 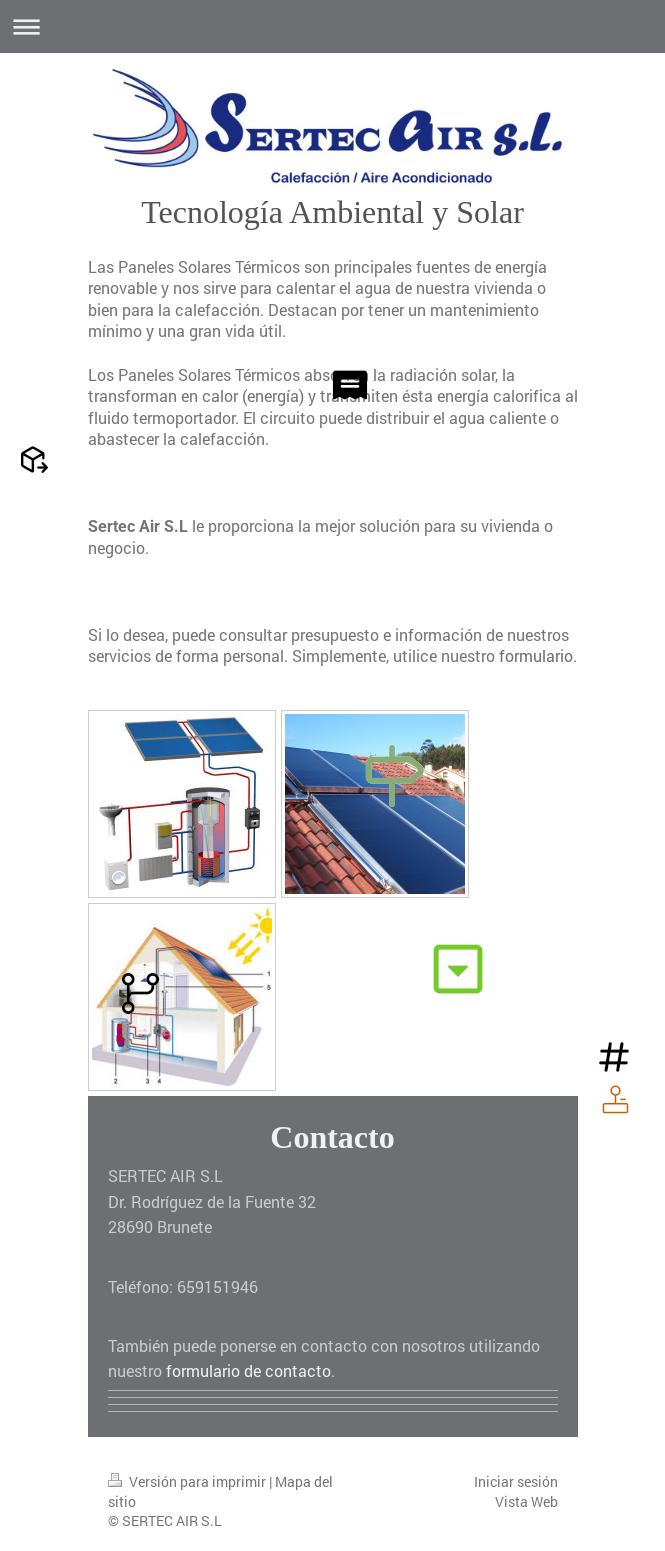 What do you see at coordinates (614, 1057) in the screenshot?
I see `view or browse hashtags` at bounding box center [614, 1057].